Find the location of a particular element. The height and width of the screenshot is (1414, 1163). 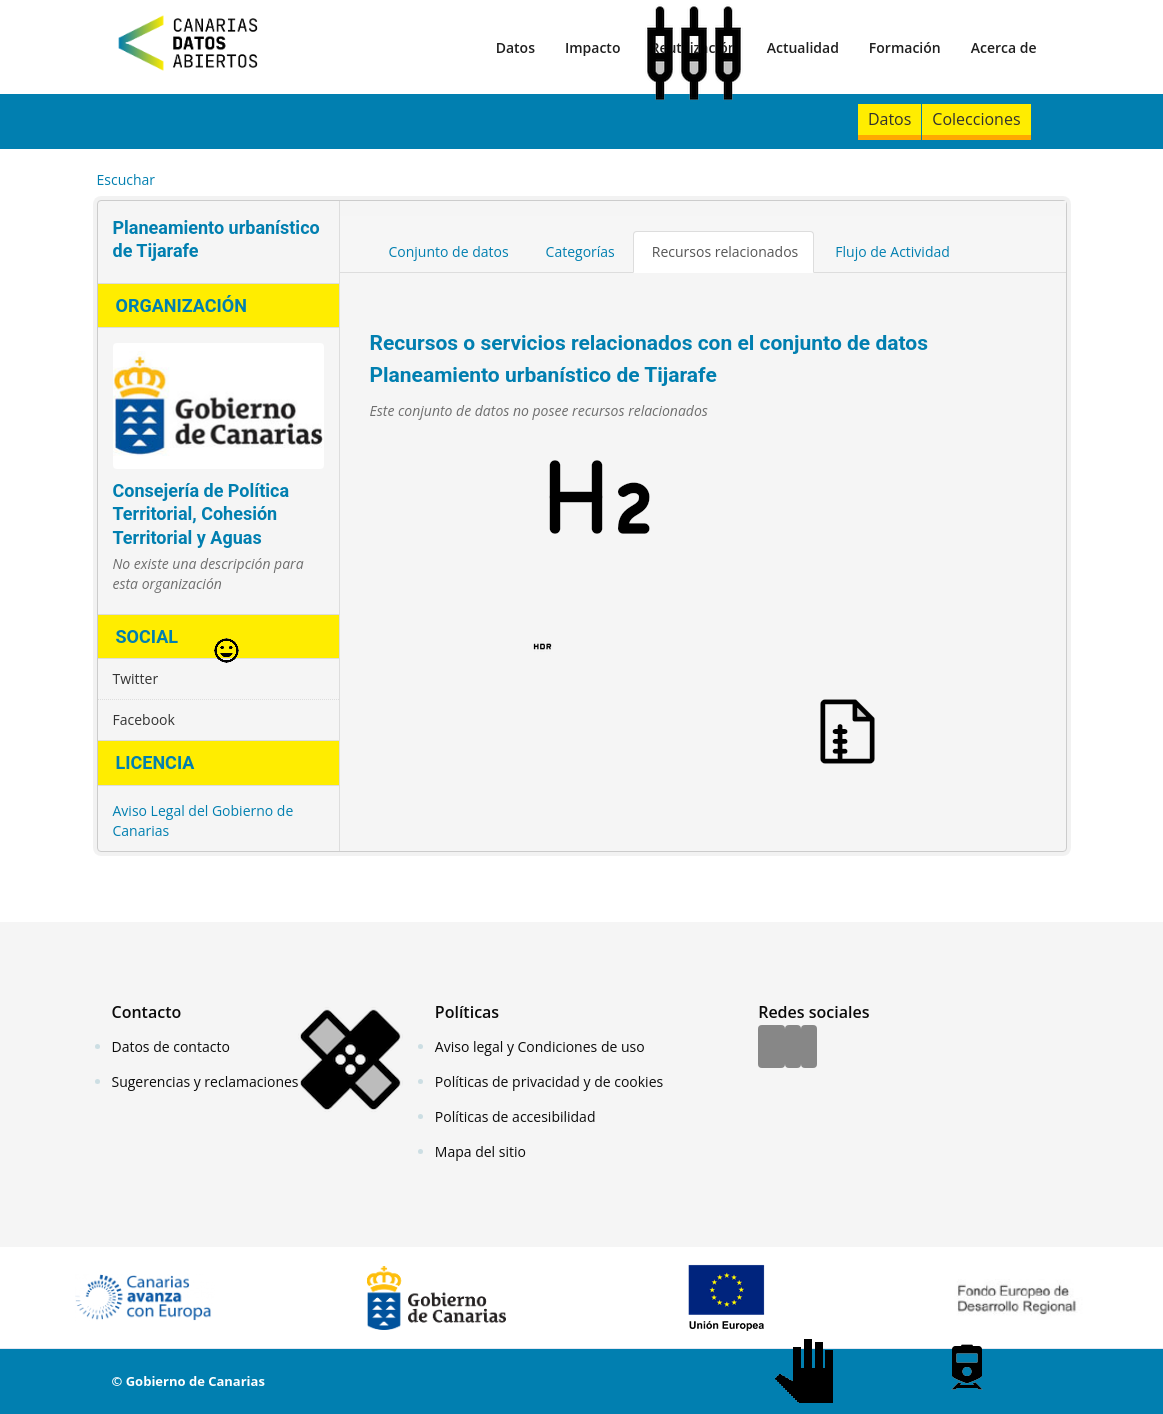

apply healing or repair tool to image is located at coordinates (350, 1059).